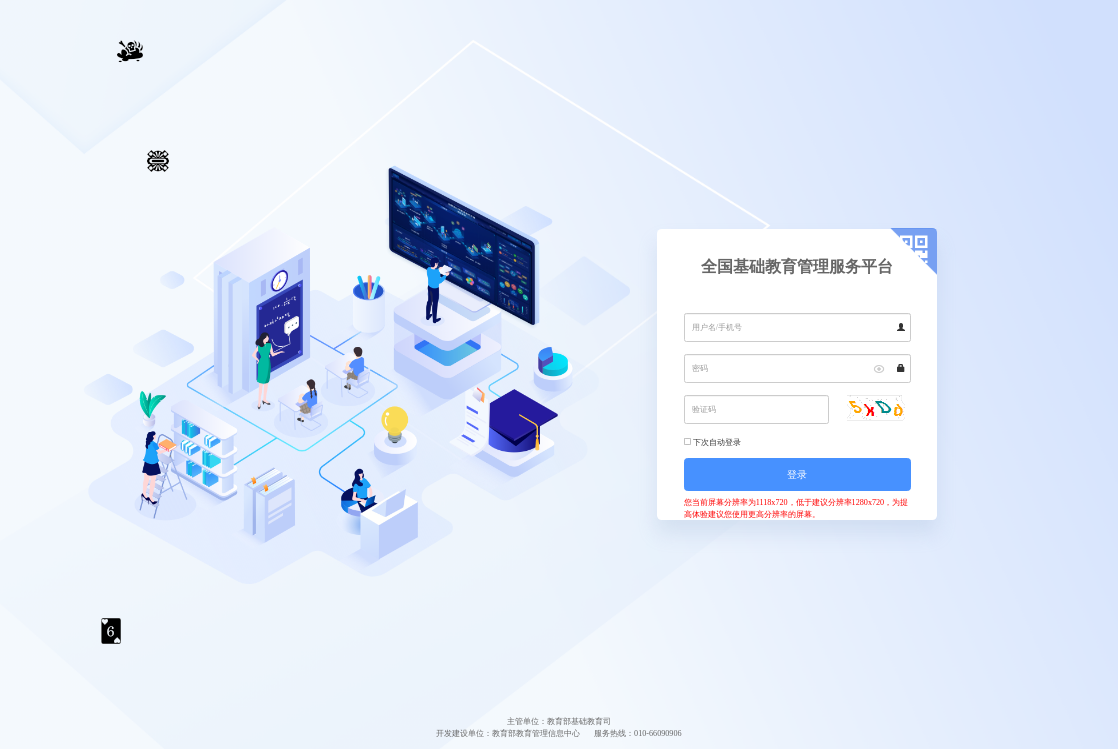 The width and height of the screenshot is (1118, 749). What do you see at coordinates (158, 161) in the screenshot?
I see `decorative tribal or aztec-style game badge` at bounding box center [158, 161].